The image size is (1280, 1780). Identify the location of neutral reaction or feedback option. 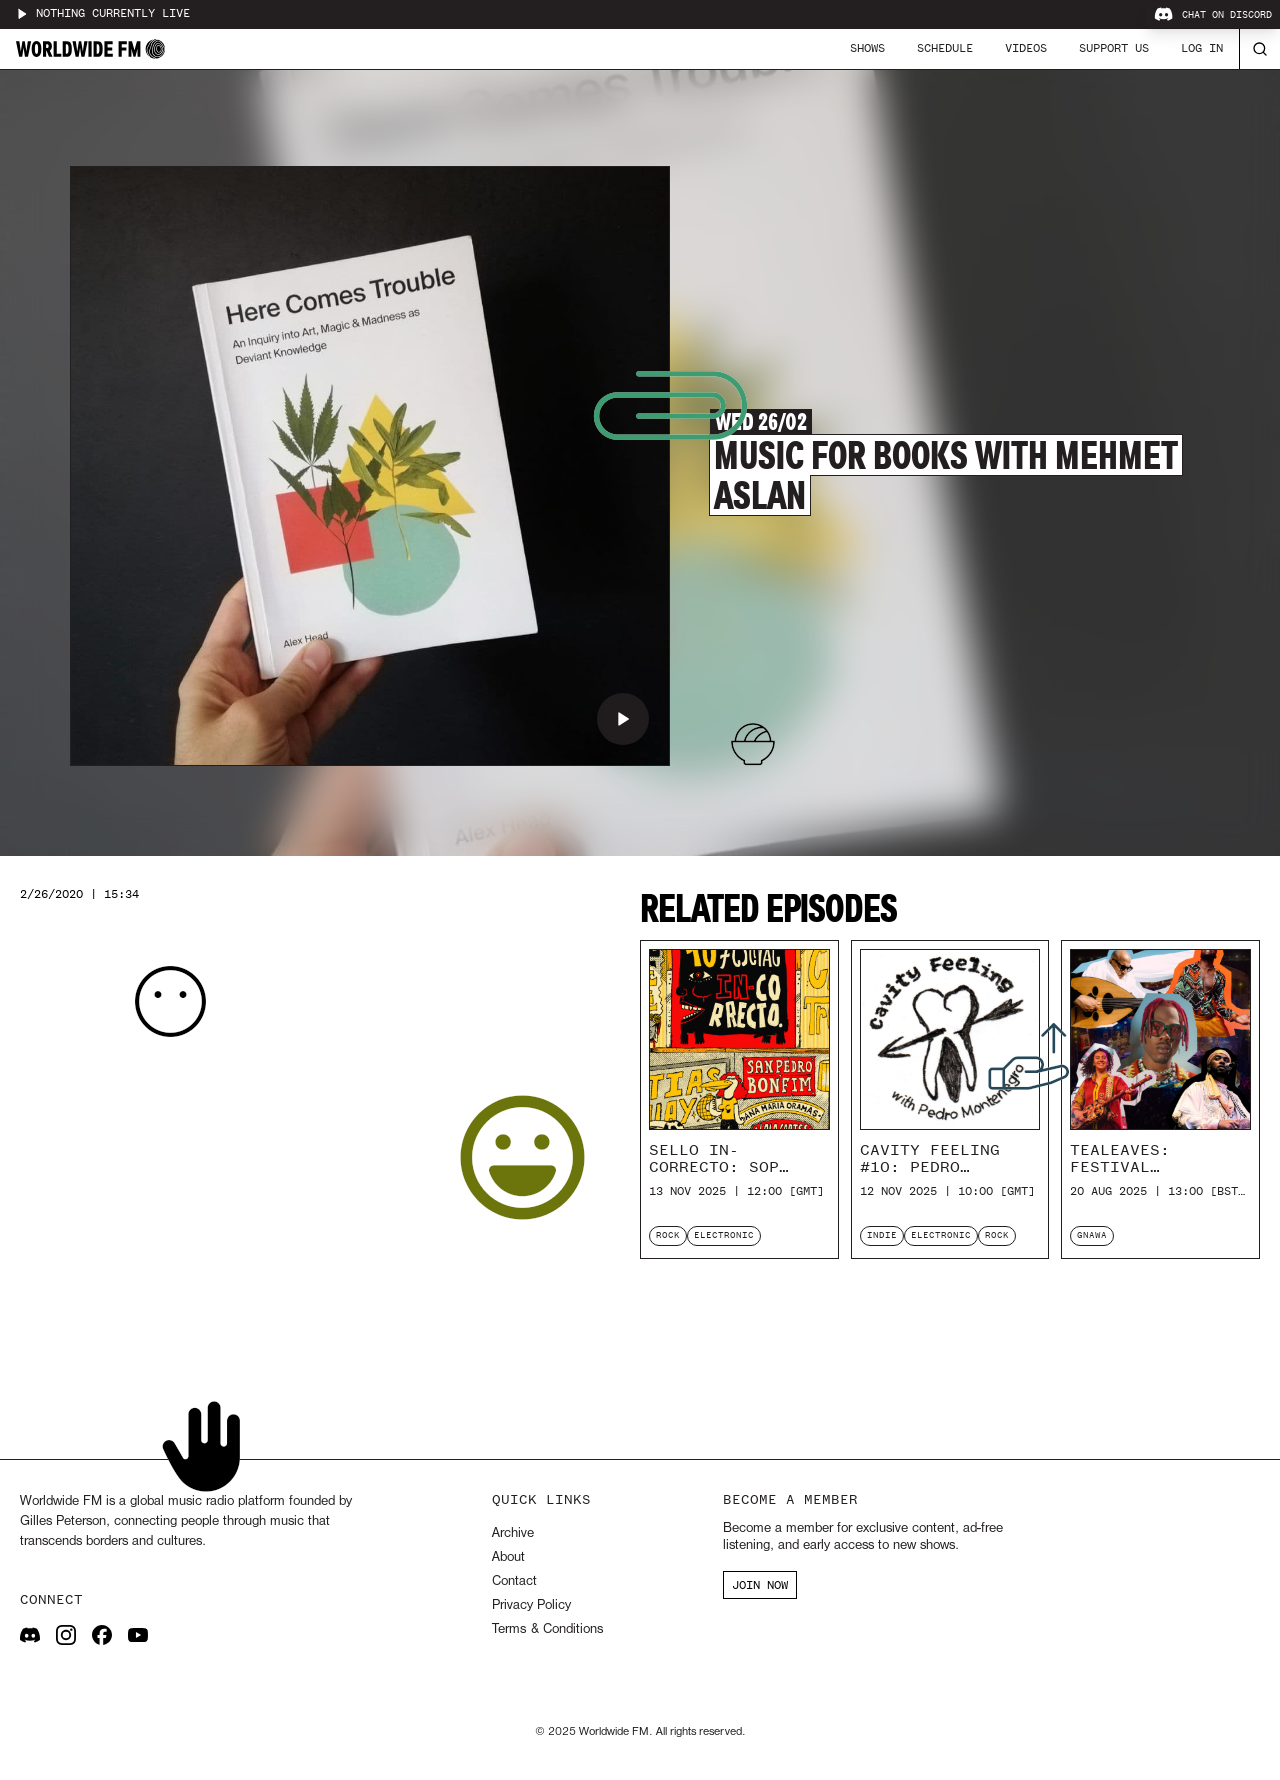
(170, 1001).